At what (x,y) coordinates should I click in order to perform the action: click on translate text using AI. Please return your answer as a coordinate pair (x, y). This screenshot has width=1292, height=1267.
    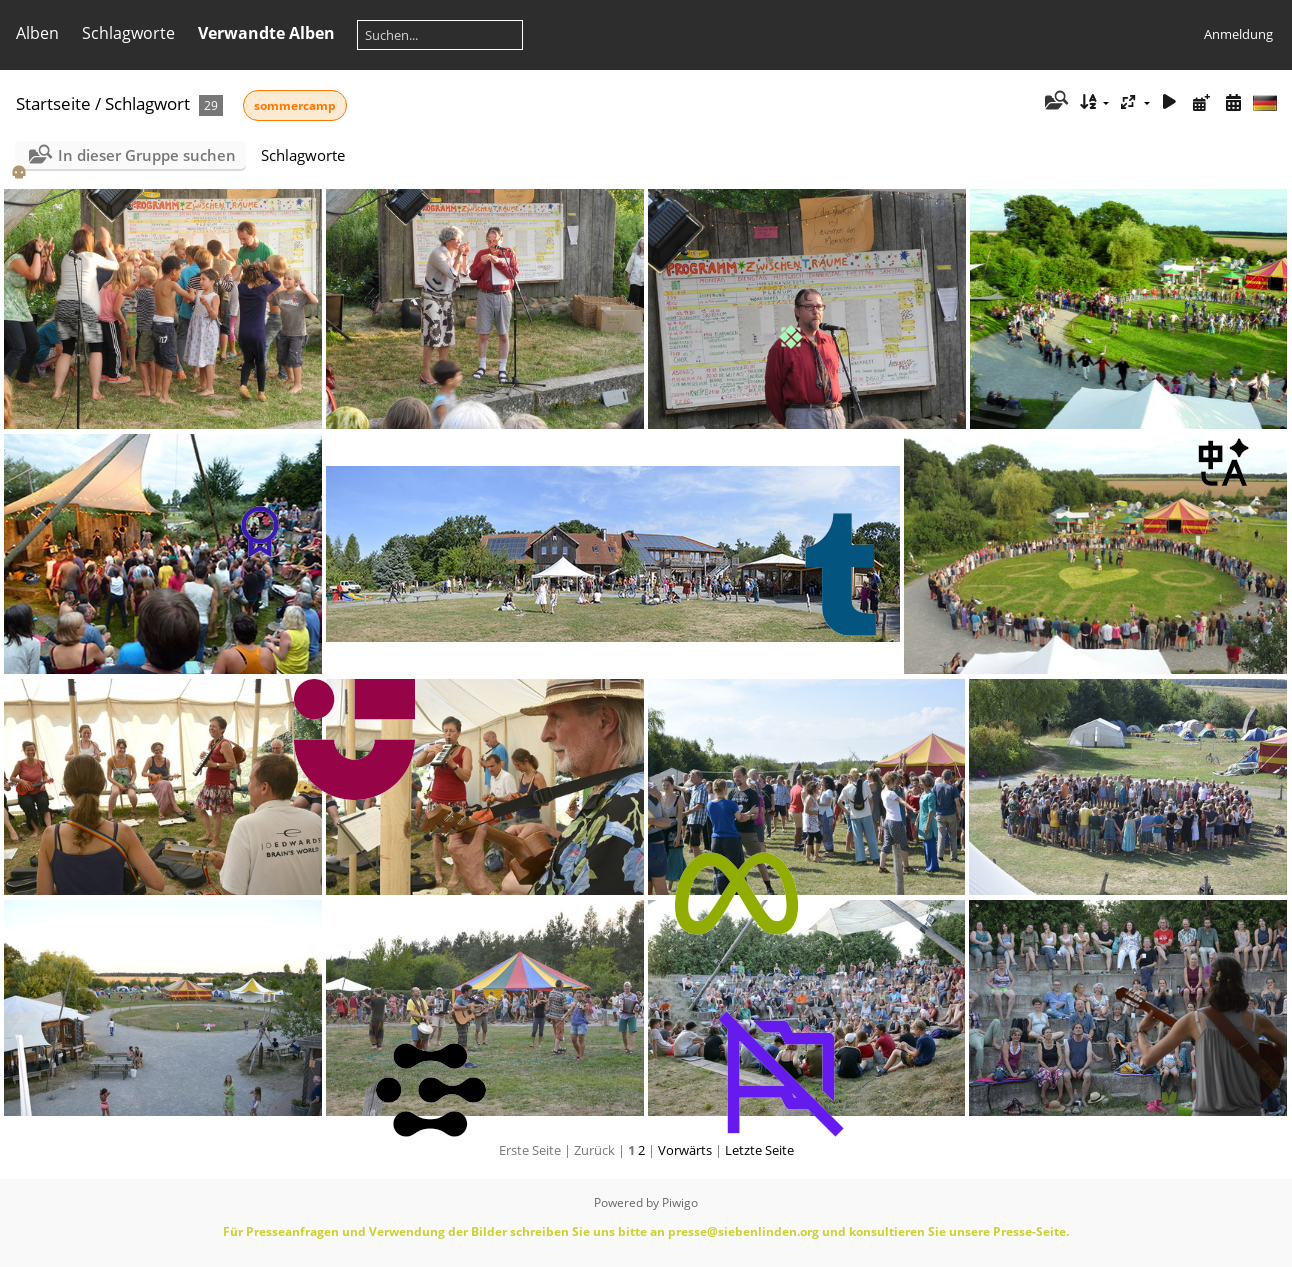
    Looking at the image, I should click on (1222, 464).